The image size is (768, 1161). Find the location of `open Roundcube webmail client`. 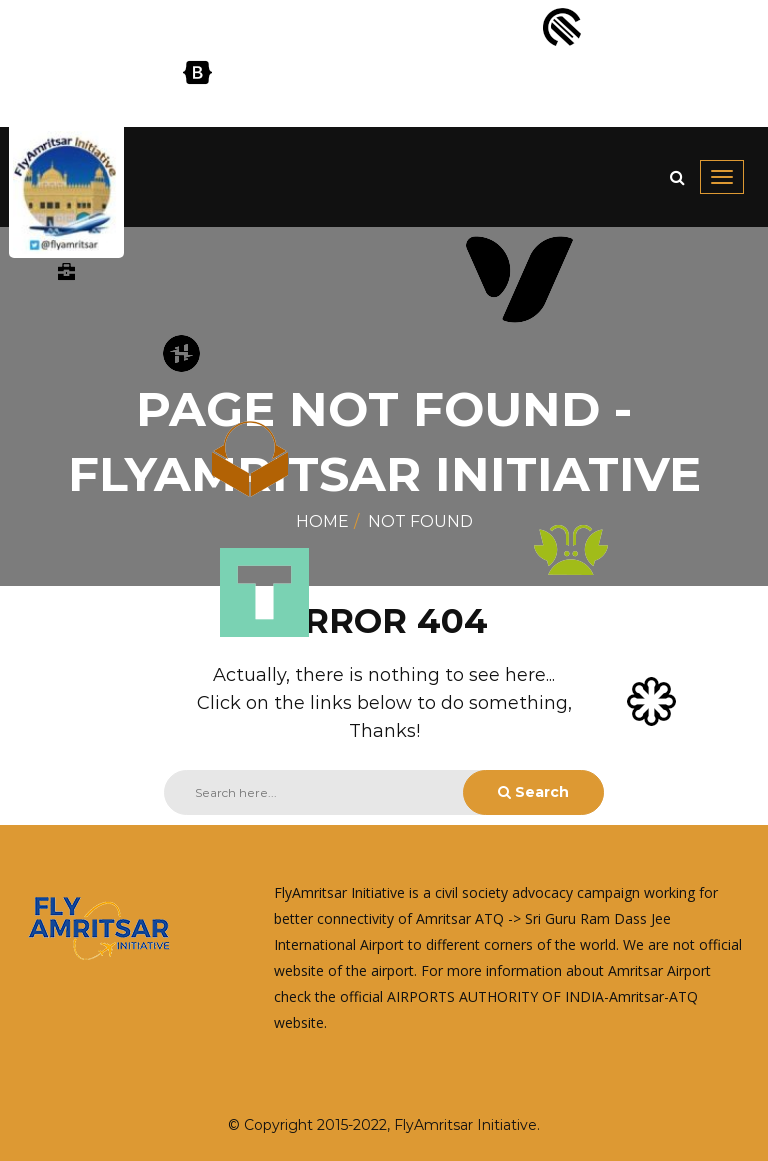

open Roundcube webmail client is located at coordinates (250, 459).